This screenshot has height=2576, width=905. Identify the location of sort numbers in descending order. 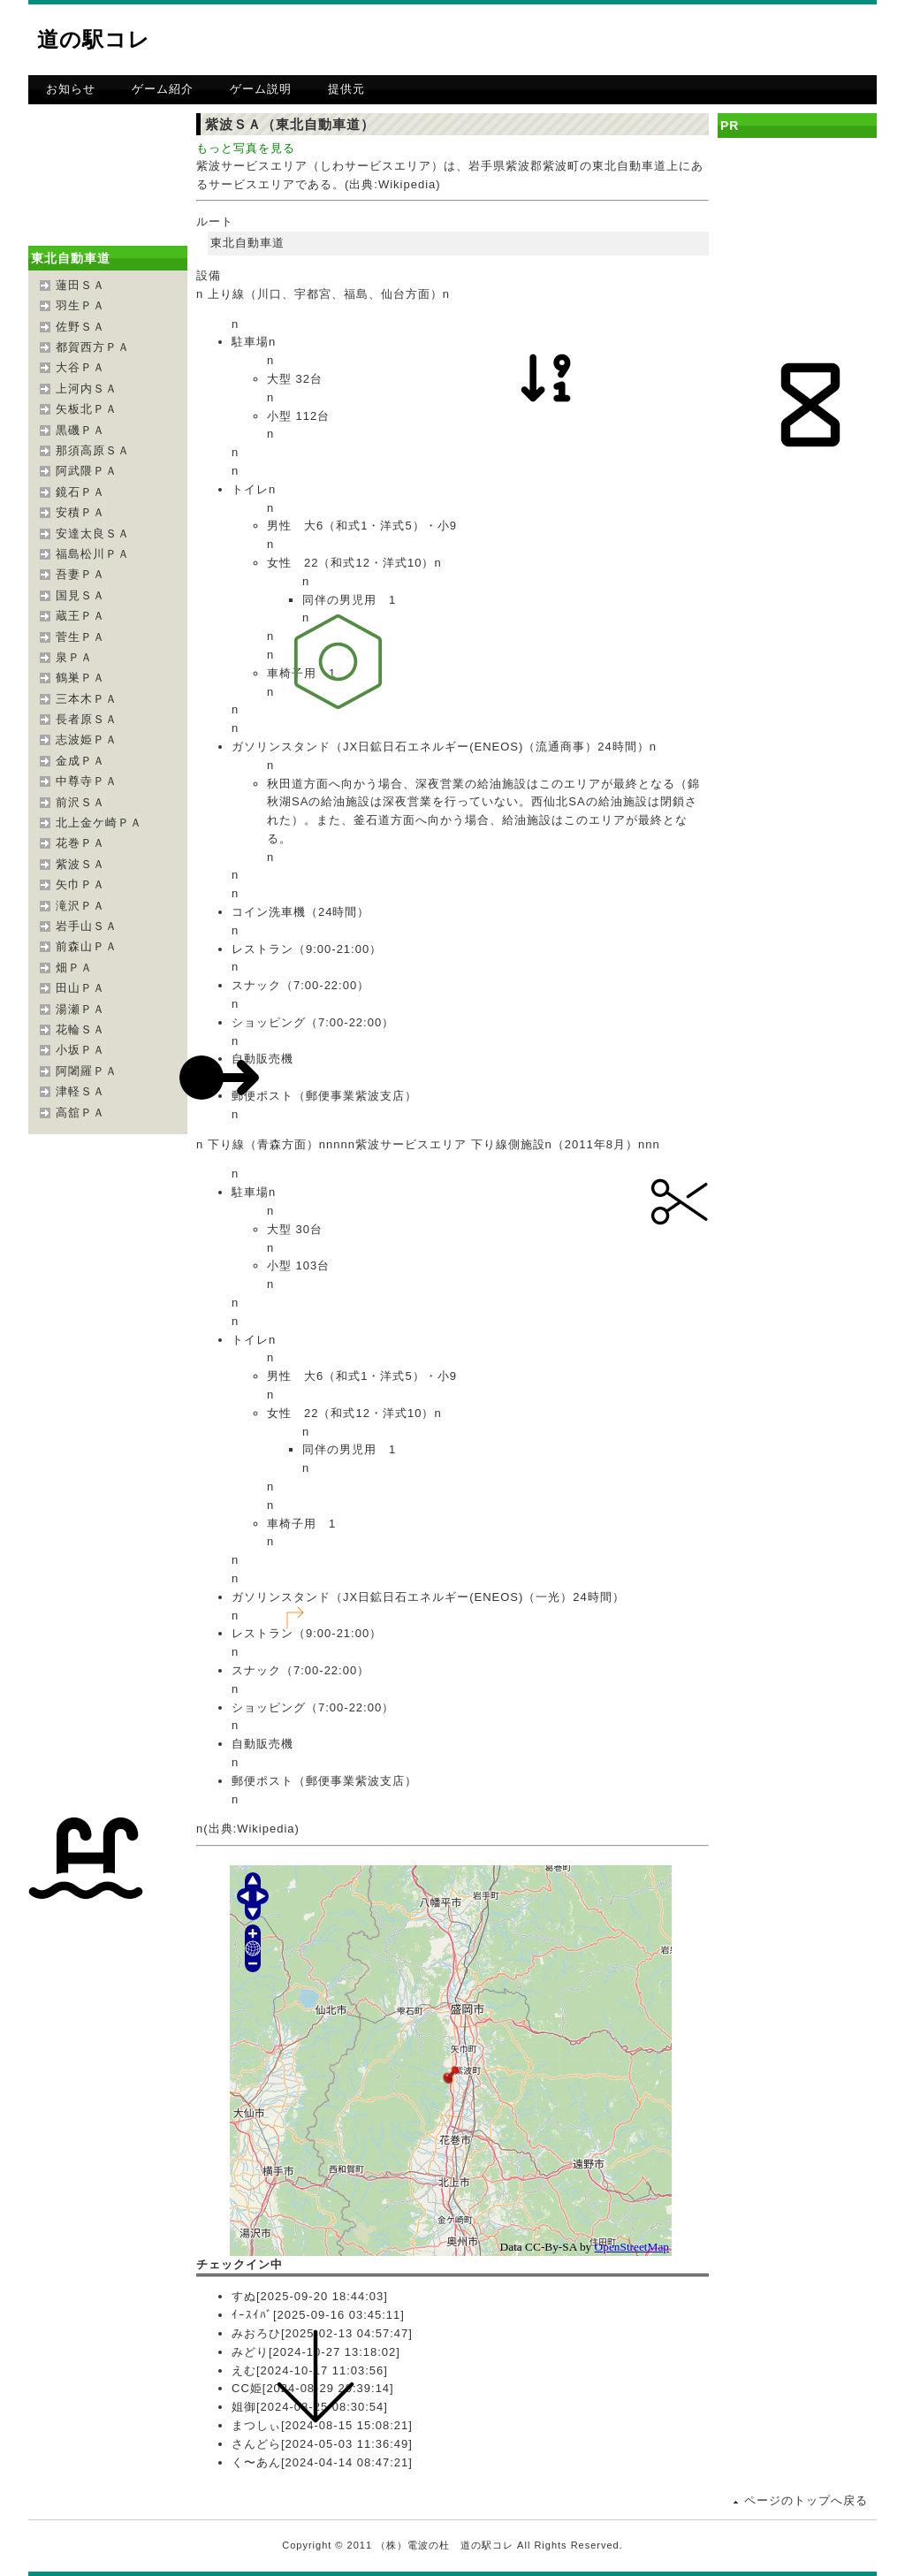
(546, 377).